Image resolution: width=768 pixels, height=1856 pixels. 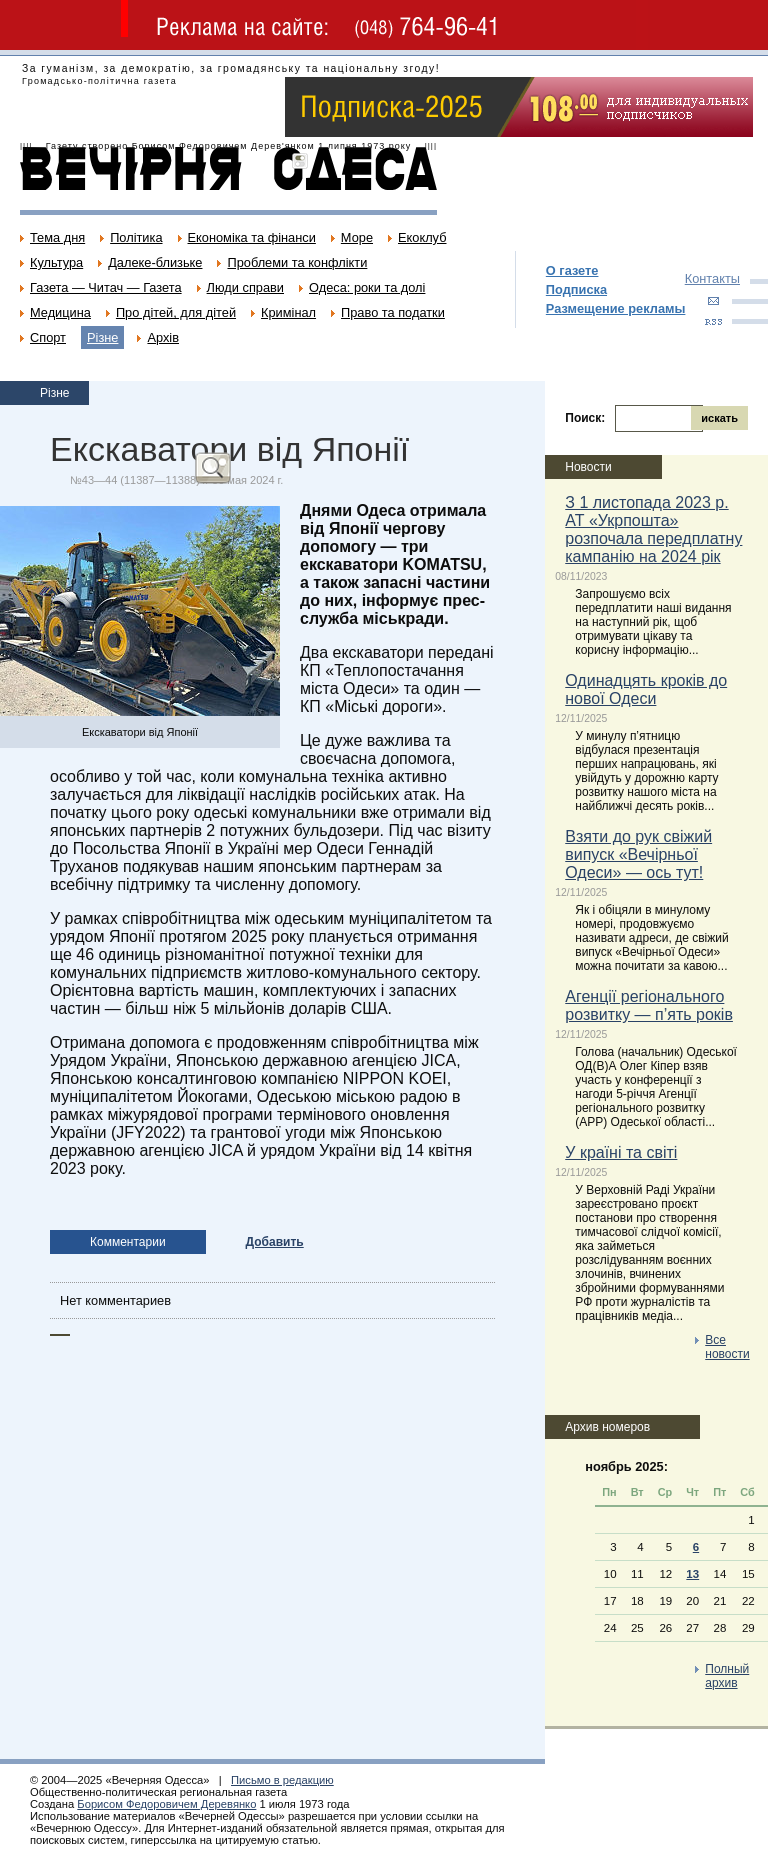 I want to click on open eye of gnome image viewer, so click(x=213, y=468).